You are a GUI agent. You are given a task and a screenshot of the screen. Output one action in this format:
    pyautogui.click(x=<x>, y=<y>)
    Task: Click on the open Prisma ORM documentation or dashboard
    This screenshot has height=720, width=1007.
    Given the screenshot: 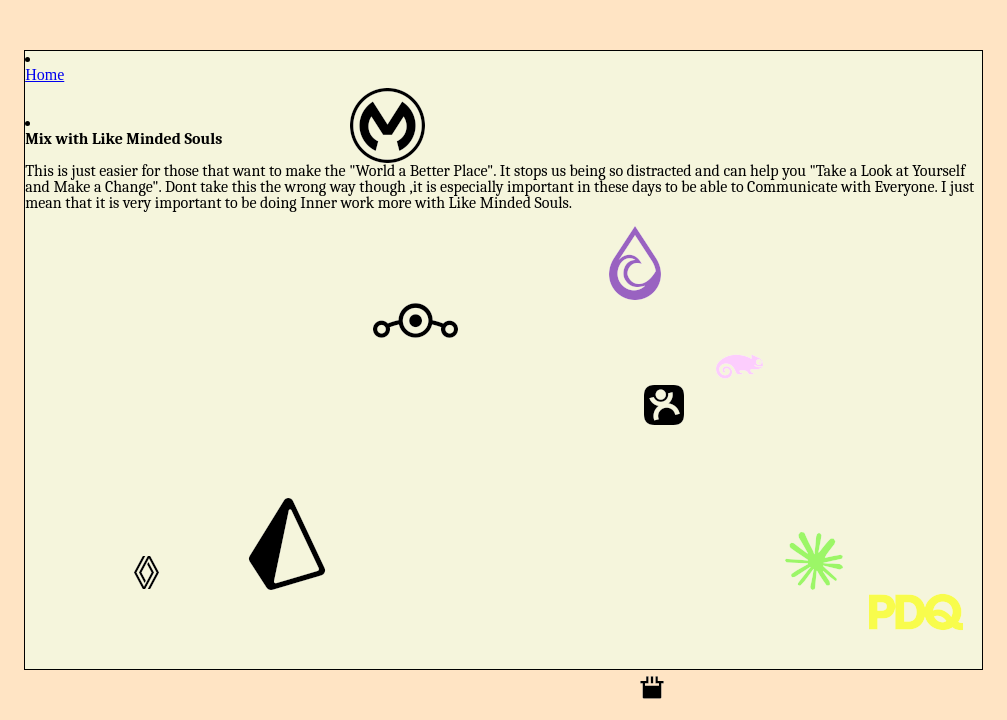 What is the action you would take?
    pyautogui.click(x=287, y=544)
    